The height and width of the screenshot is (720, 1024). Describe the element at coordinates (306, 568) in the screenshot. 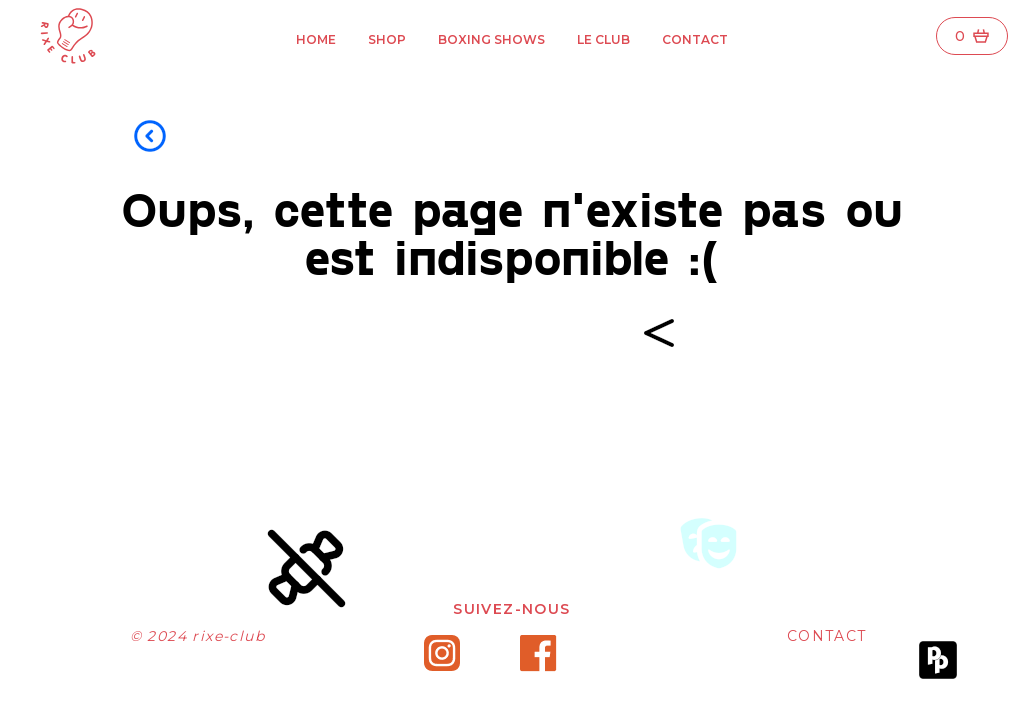

I see `disable candy or sweets mode` at that location.